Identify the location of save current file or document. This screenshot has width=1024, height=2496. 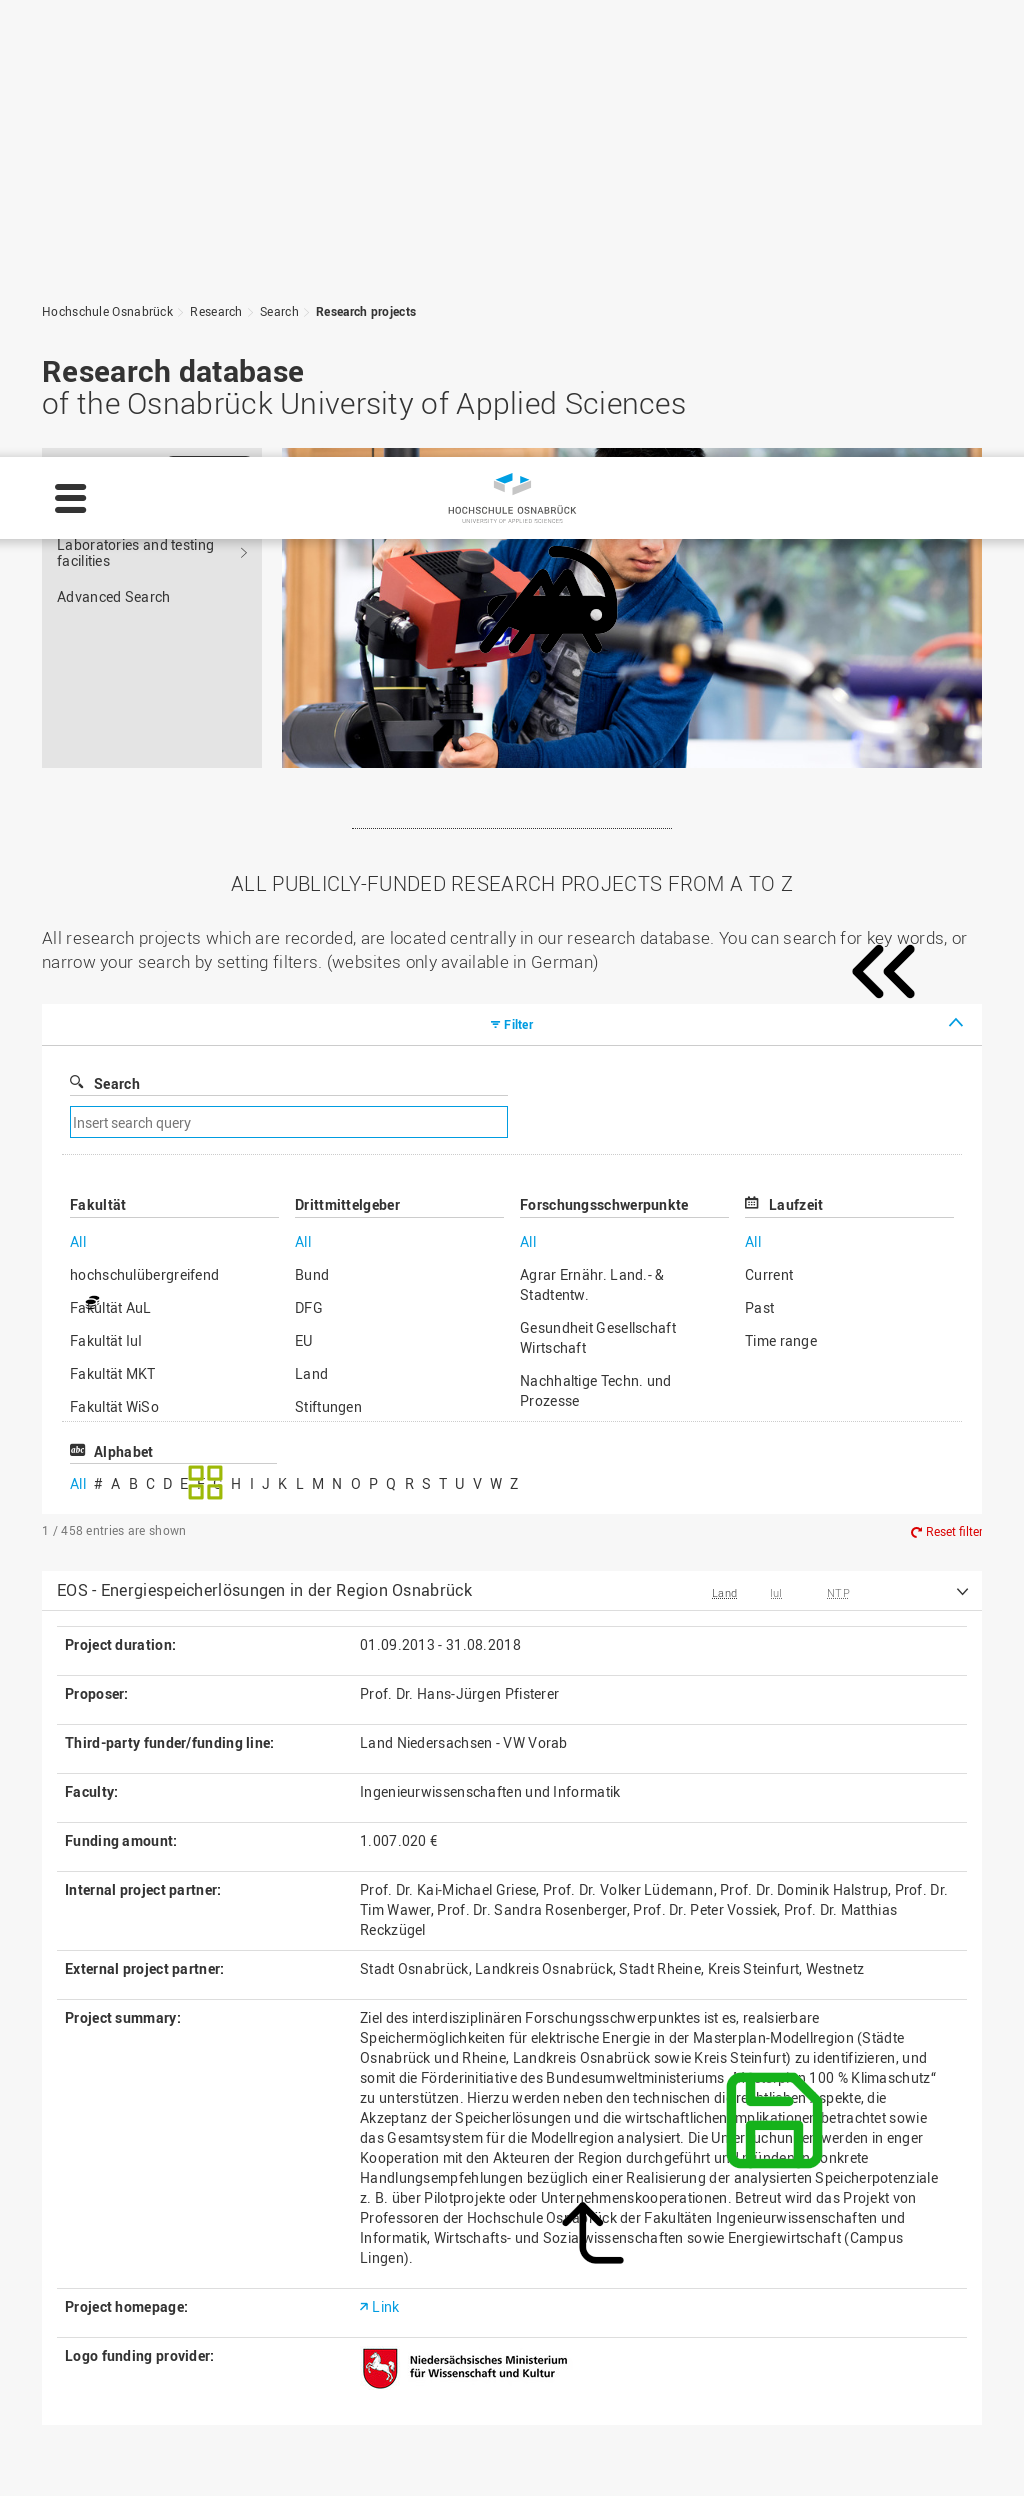
(774, 2120).